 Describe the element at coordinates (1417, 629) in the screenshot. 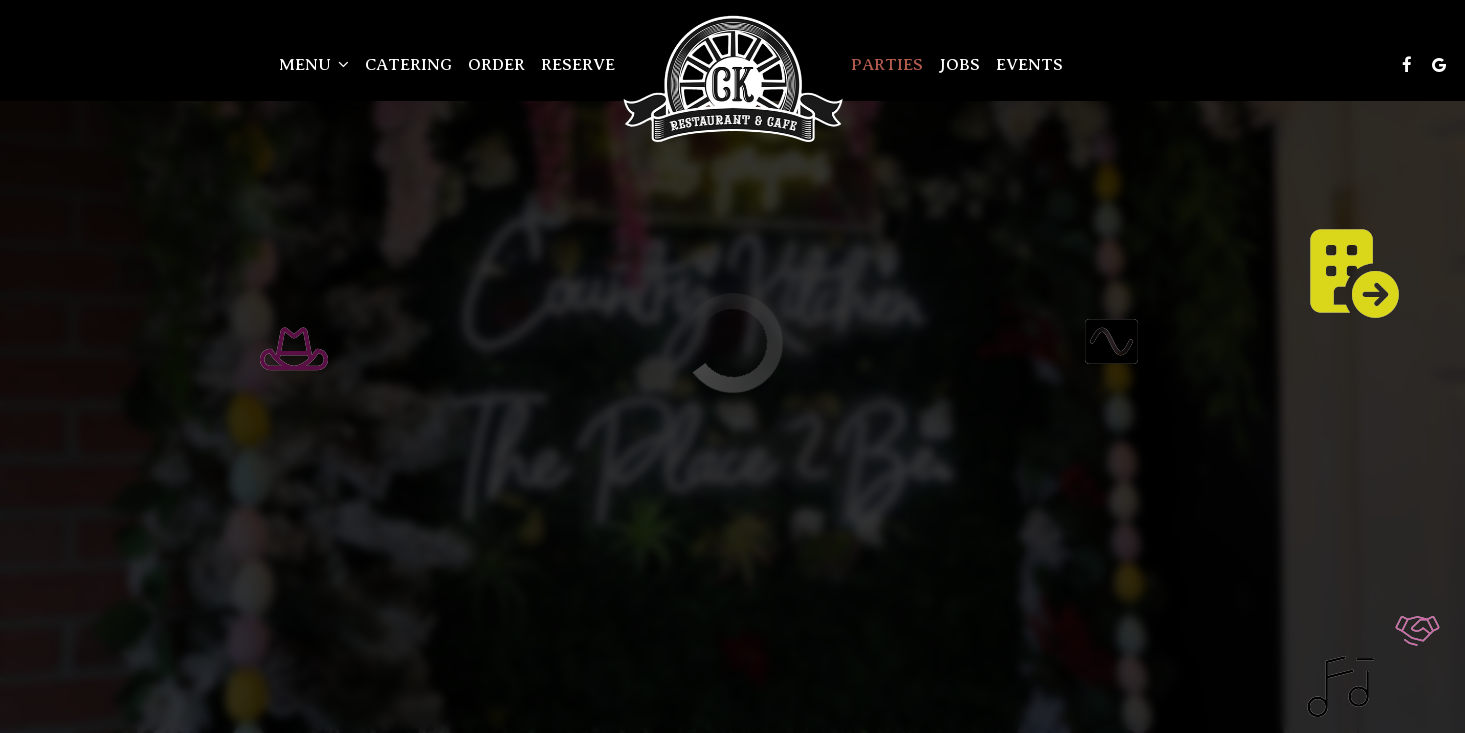

I see `indicates a partnership or collaboration feature` at that location.